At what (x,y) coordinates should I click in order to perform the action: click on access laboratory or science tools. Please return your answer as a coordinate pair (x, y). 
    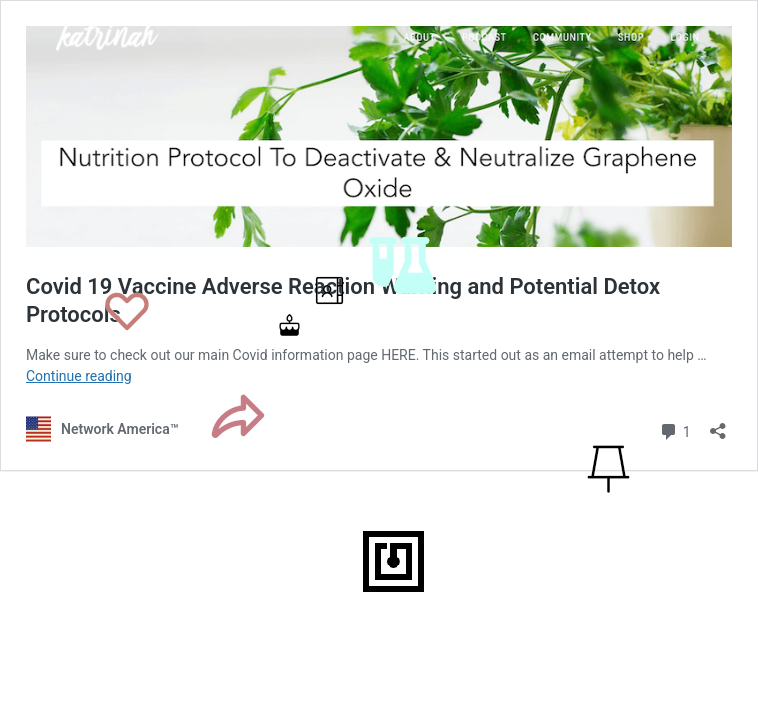
    Looking at the image, I should click on (404, 265).